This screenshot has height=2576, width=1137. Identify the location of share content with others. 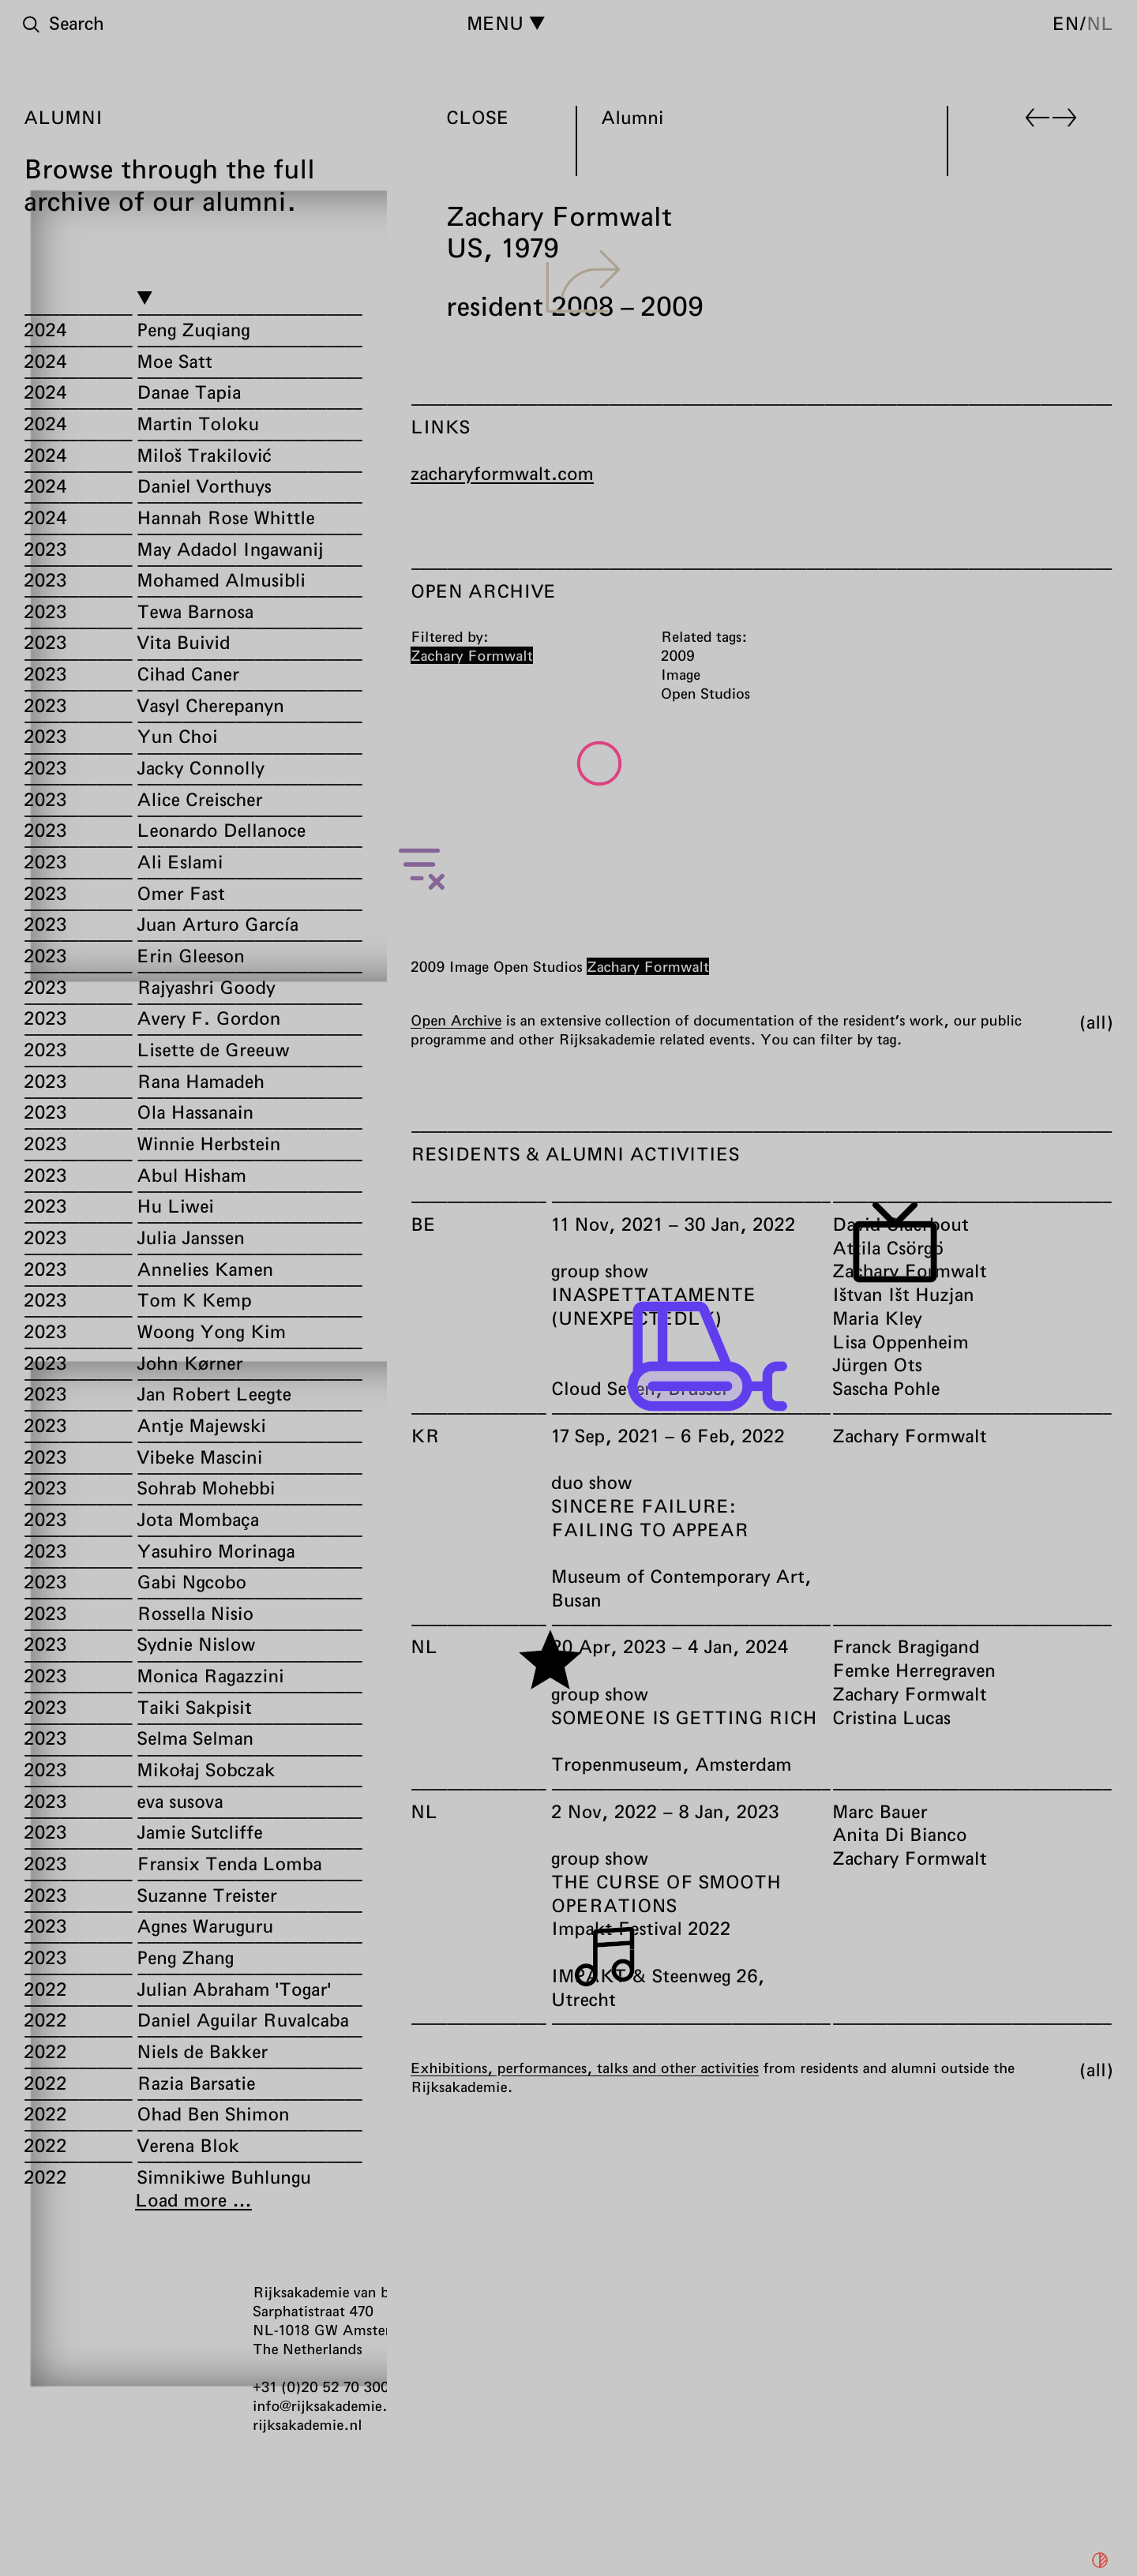
(583, 278).